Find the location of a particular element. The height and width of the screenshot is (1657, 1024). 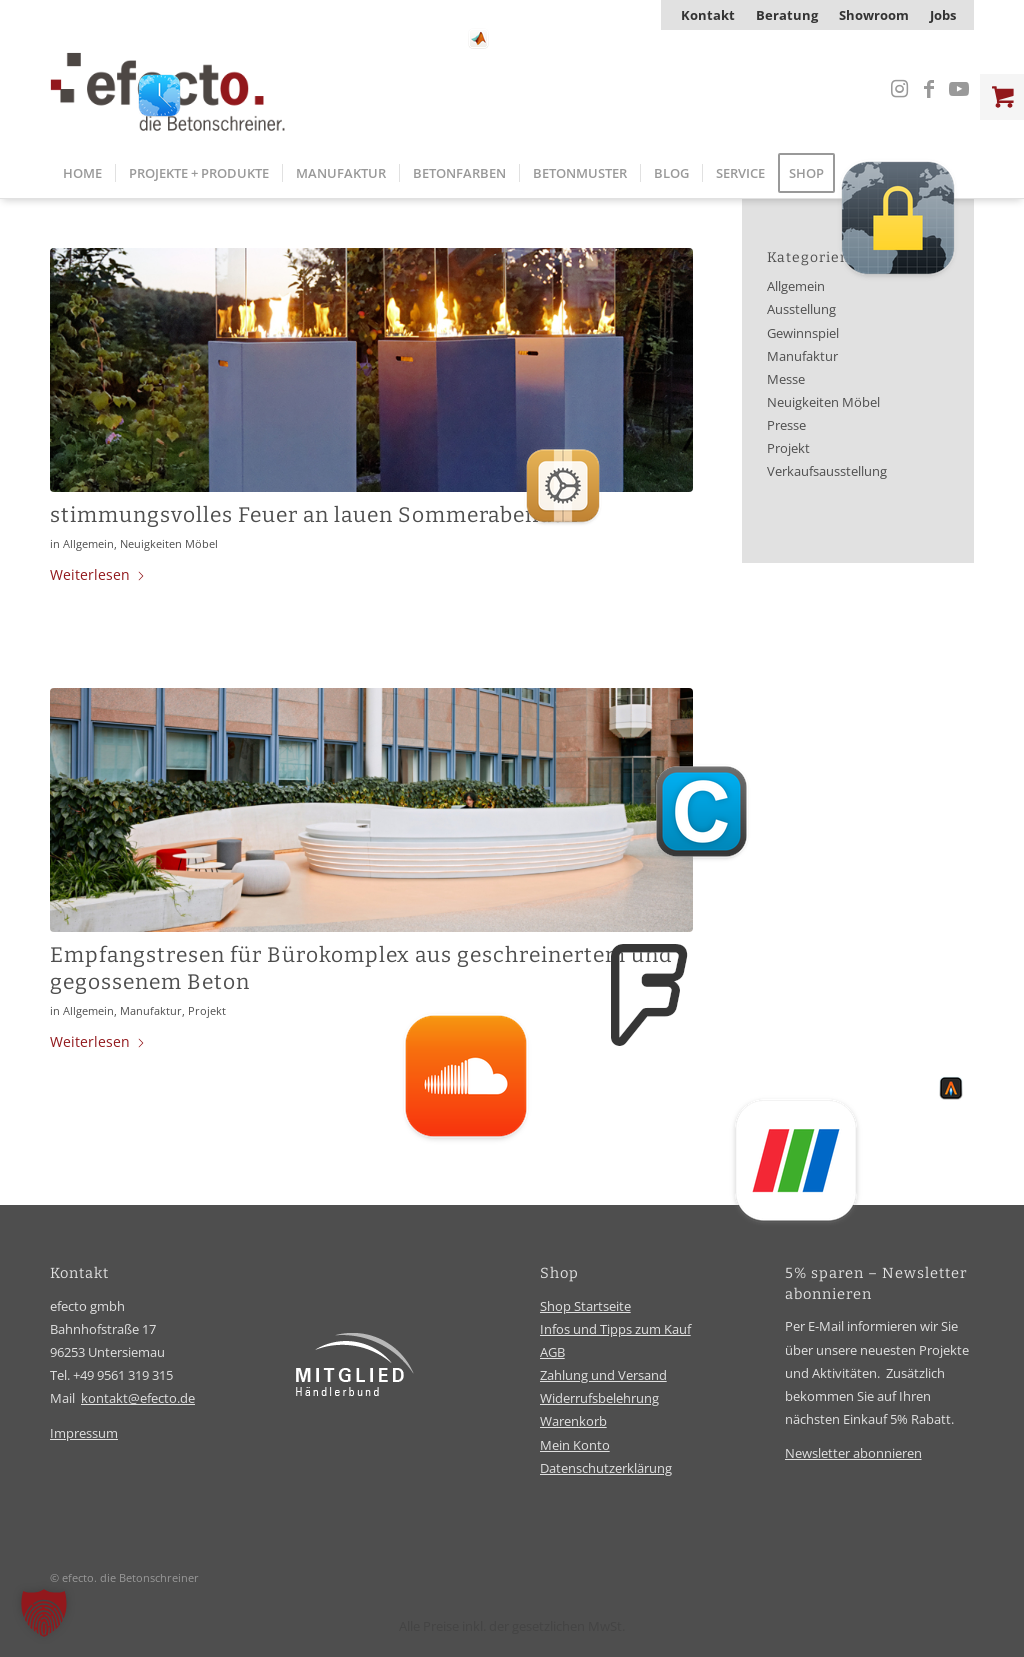

open ParaView application is located at coordinates (796, 1162).